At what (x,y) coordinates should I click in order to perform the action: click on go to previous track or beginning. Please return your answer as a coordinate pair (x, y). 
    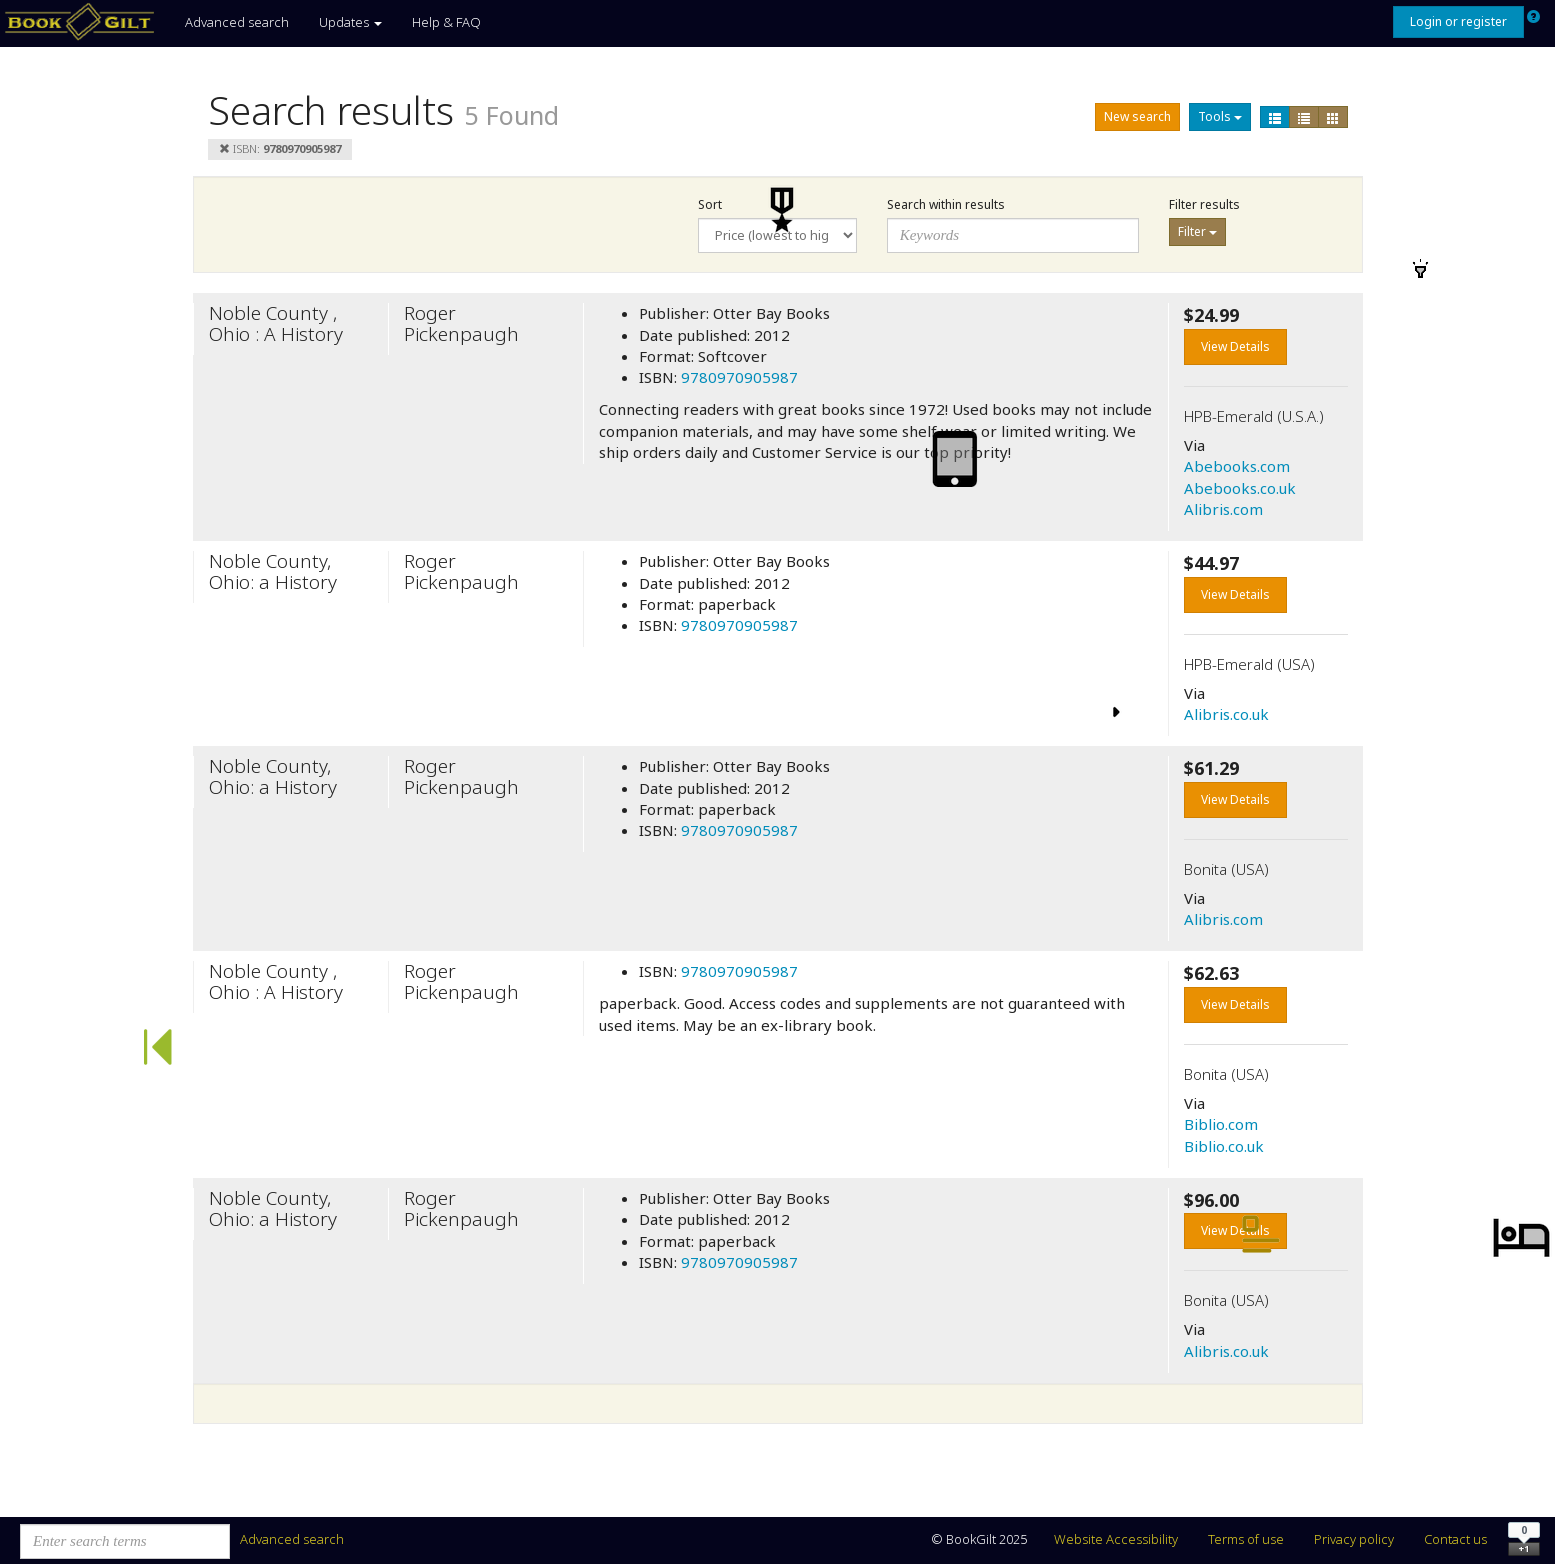
    Looking at the image, I should click on (157, 1047).